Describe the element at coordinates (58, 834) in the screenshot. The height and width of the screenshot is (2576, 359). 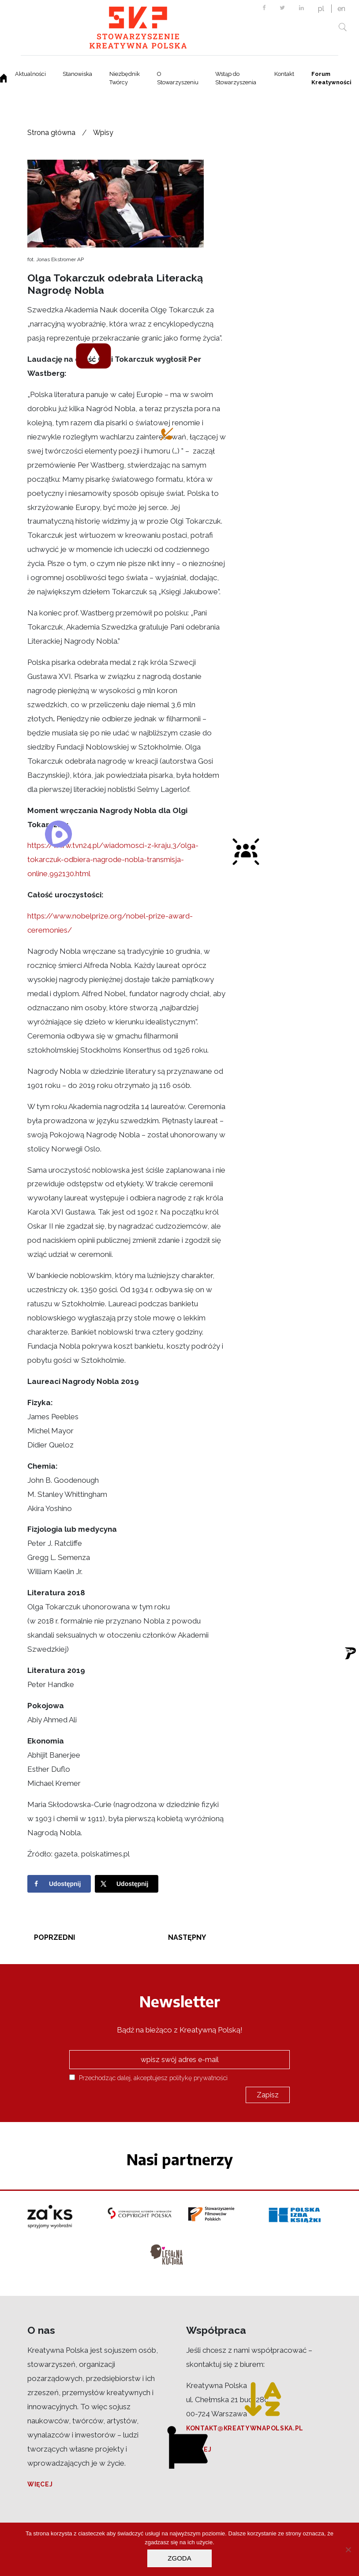
I see `centercode brand logo` at that location.